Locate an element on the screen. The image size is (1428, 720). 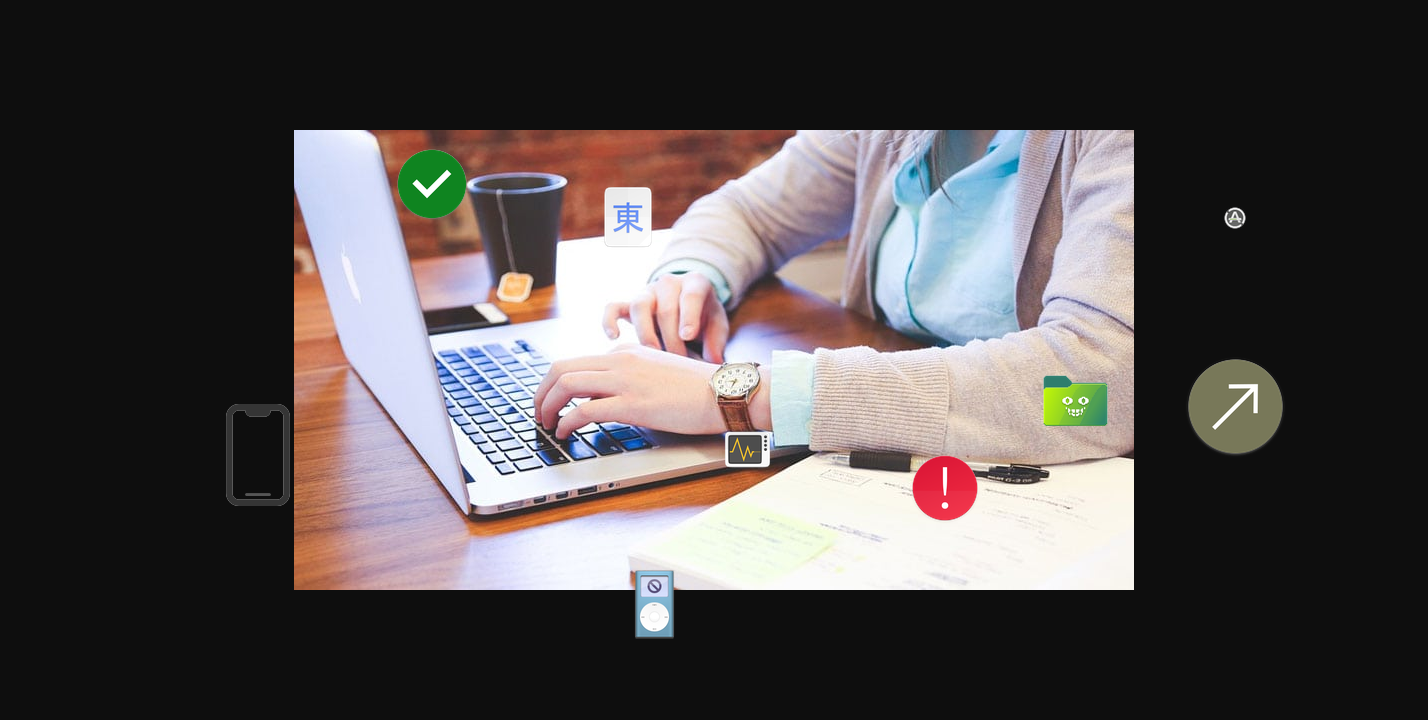
open system monitor to view CPU, memory, and process activity is located at coordinates (747, 449).